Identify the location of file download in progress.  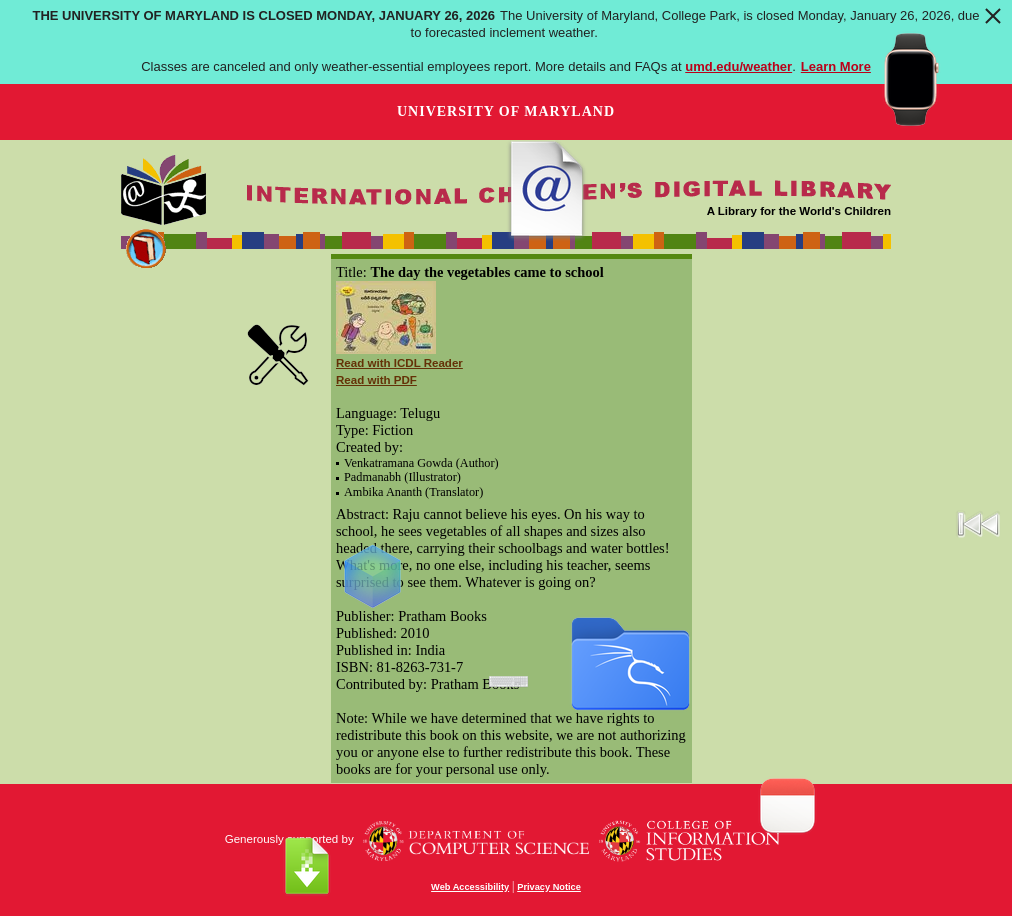
(307, 867).